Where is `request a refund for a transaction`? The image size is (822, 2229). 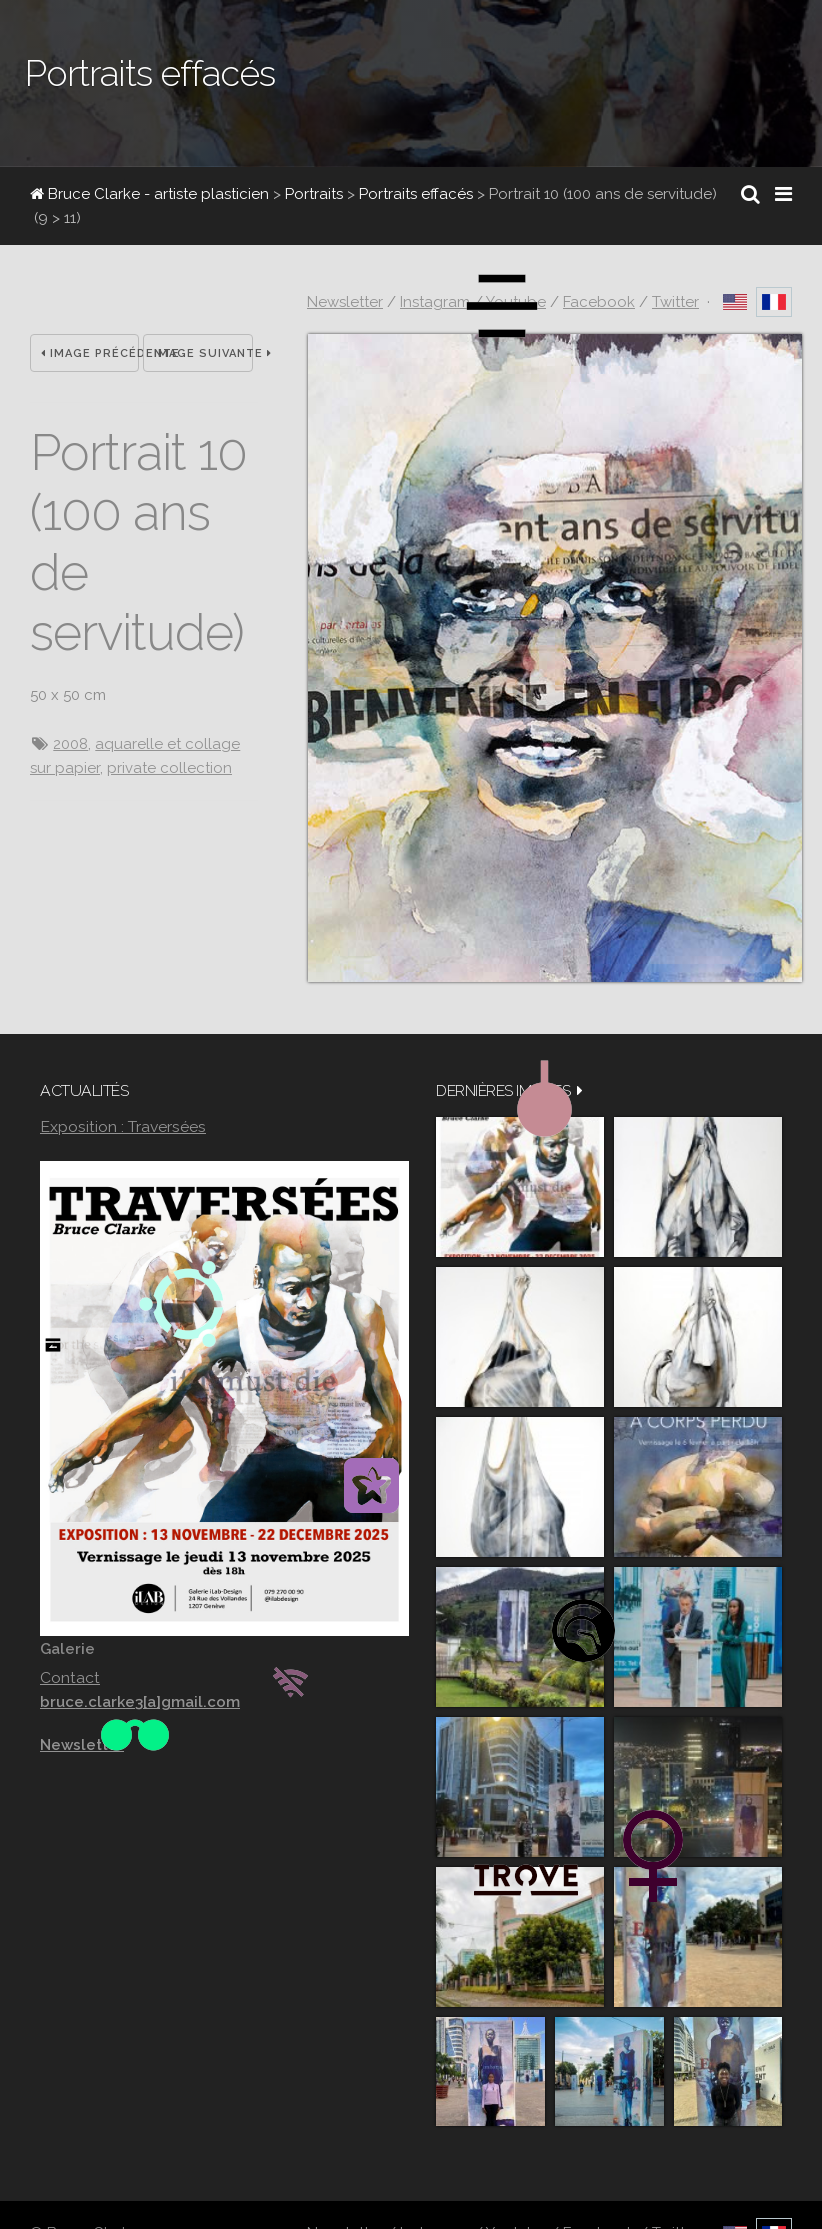 request a refund for a transaction is located at coordinates (53, 1345).